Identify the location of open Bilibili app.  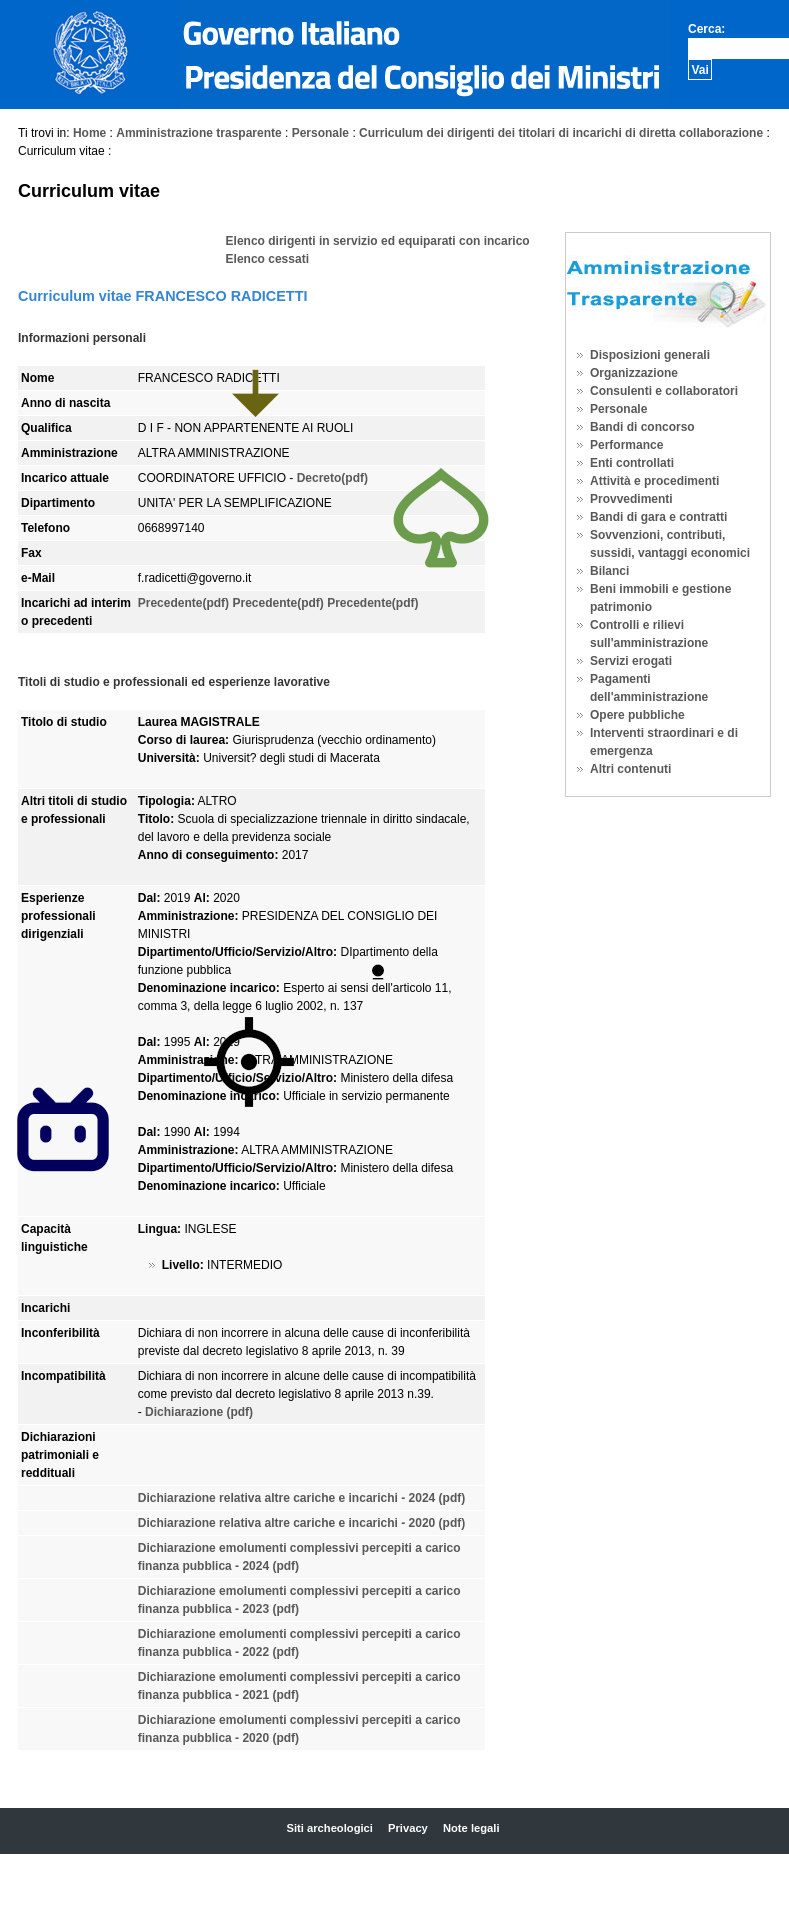
(63, 1130).